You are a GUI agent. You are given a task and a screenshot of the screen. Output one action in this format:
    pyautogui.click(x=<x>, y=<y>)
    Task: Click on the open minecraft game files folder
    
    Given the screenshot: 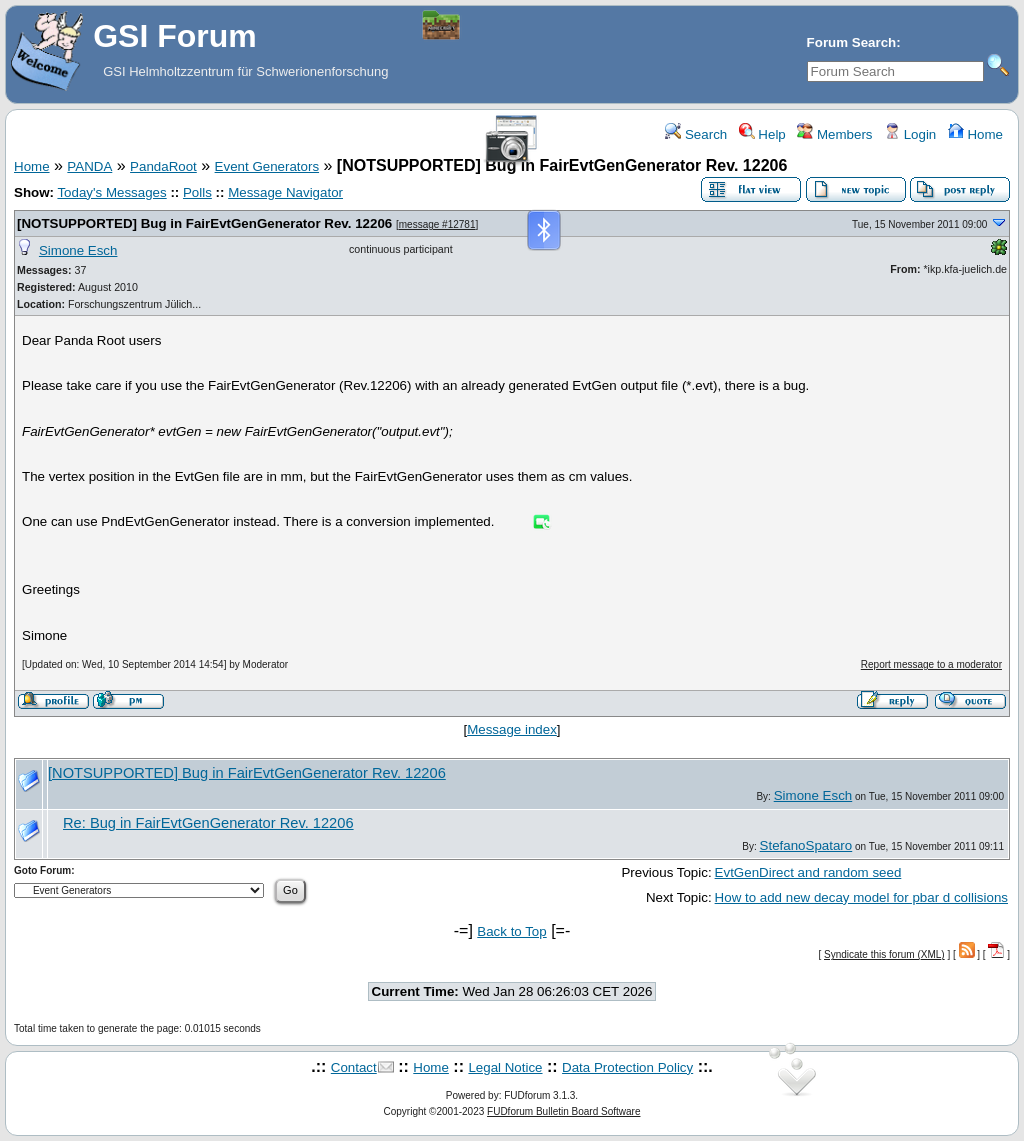 What is the action you would take?
    pyautogui.click(x=441, y=26)
    